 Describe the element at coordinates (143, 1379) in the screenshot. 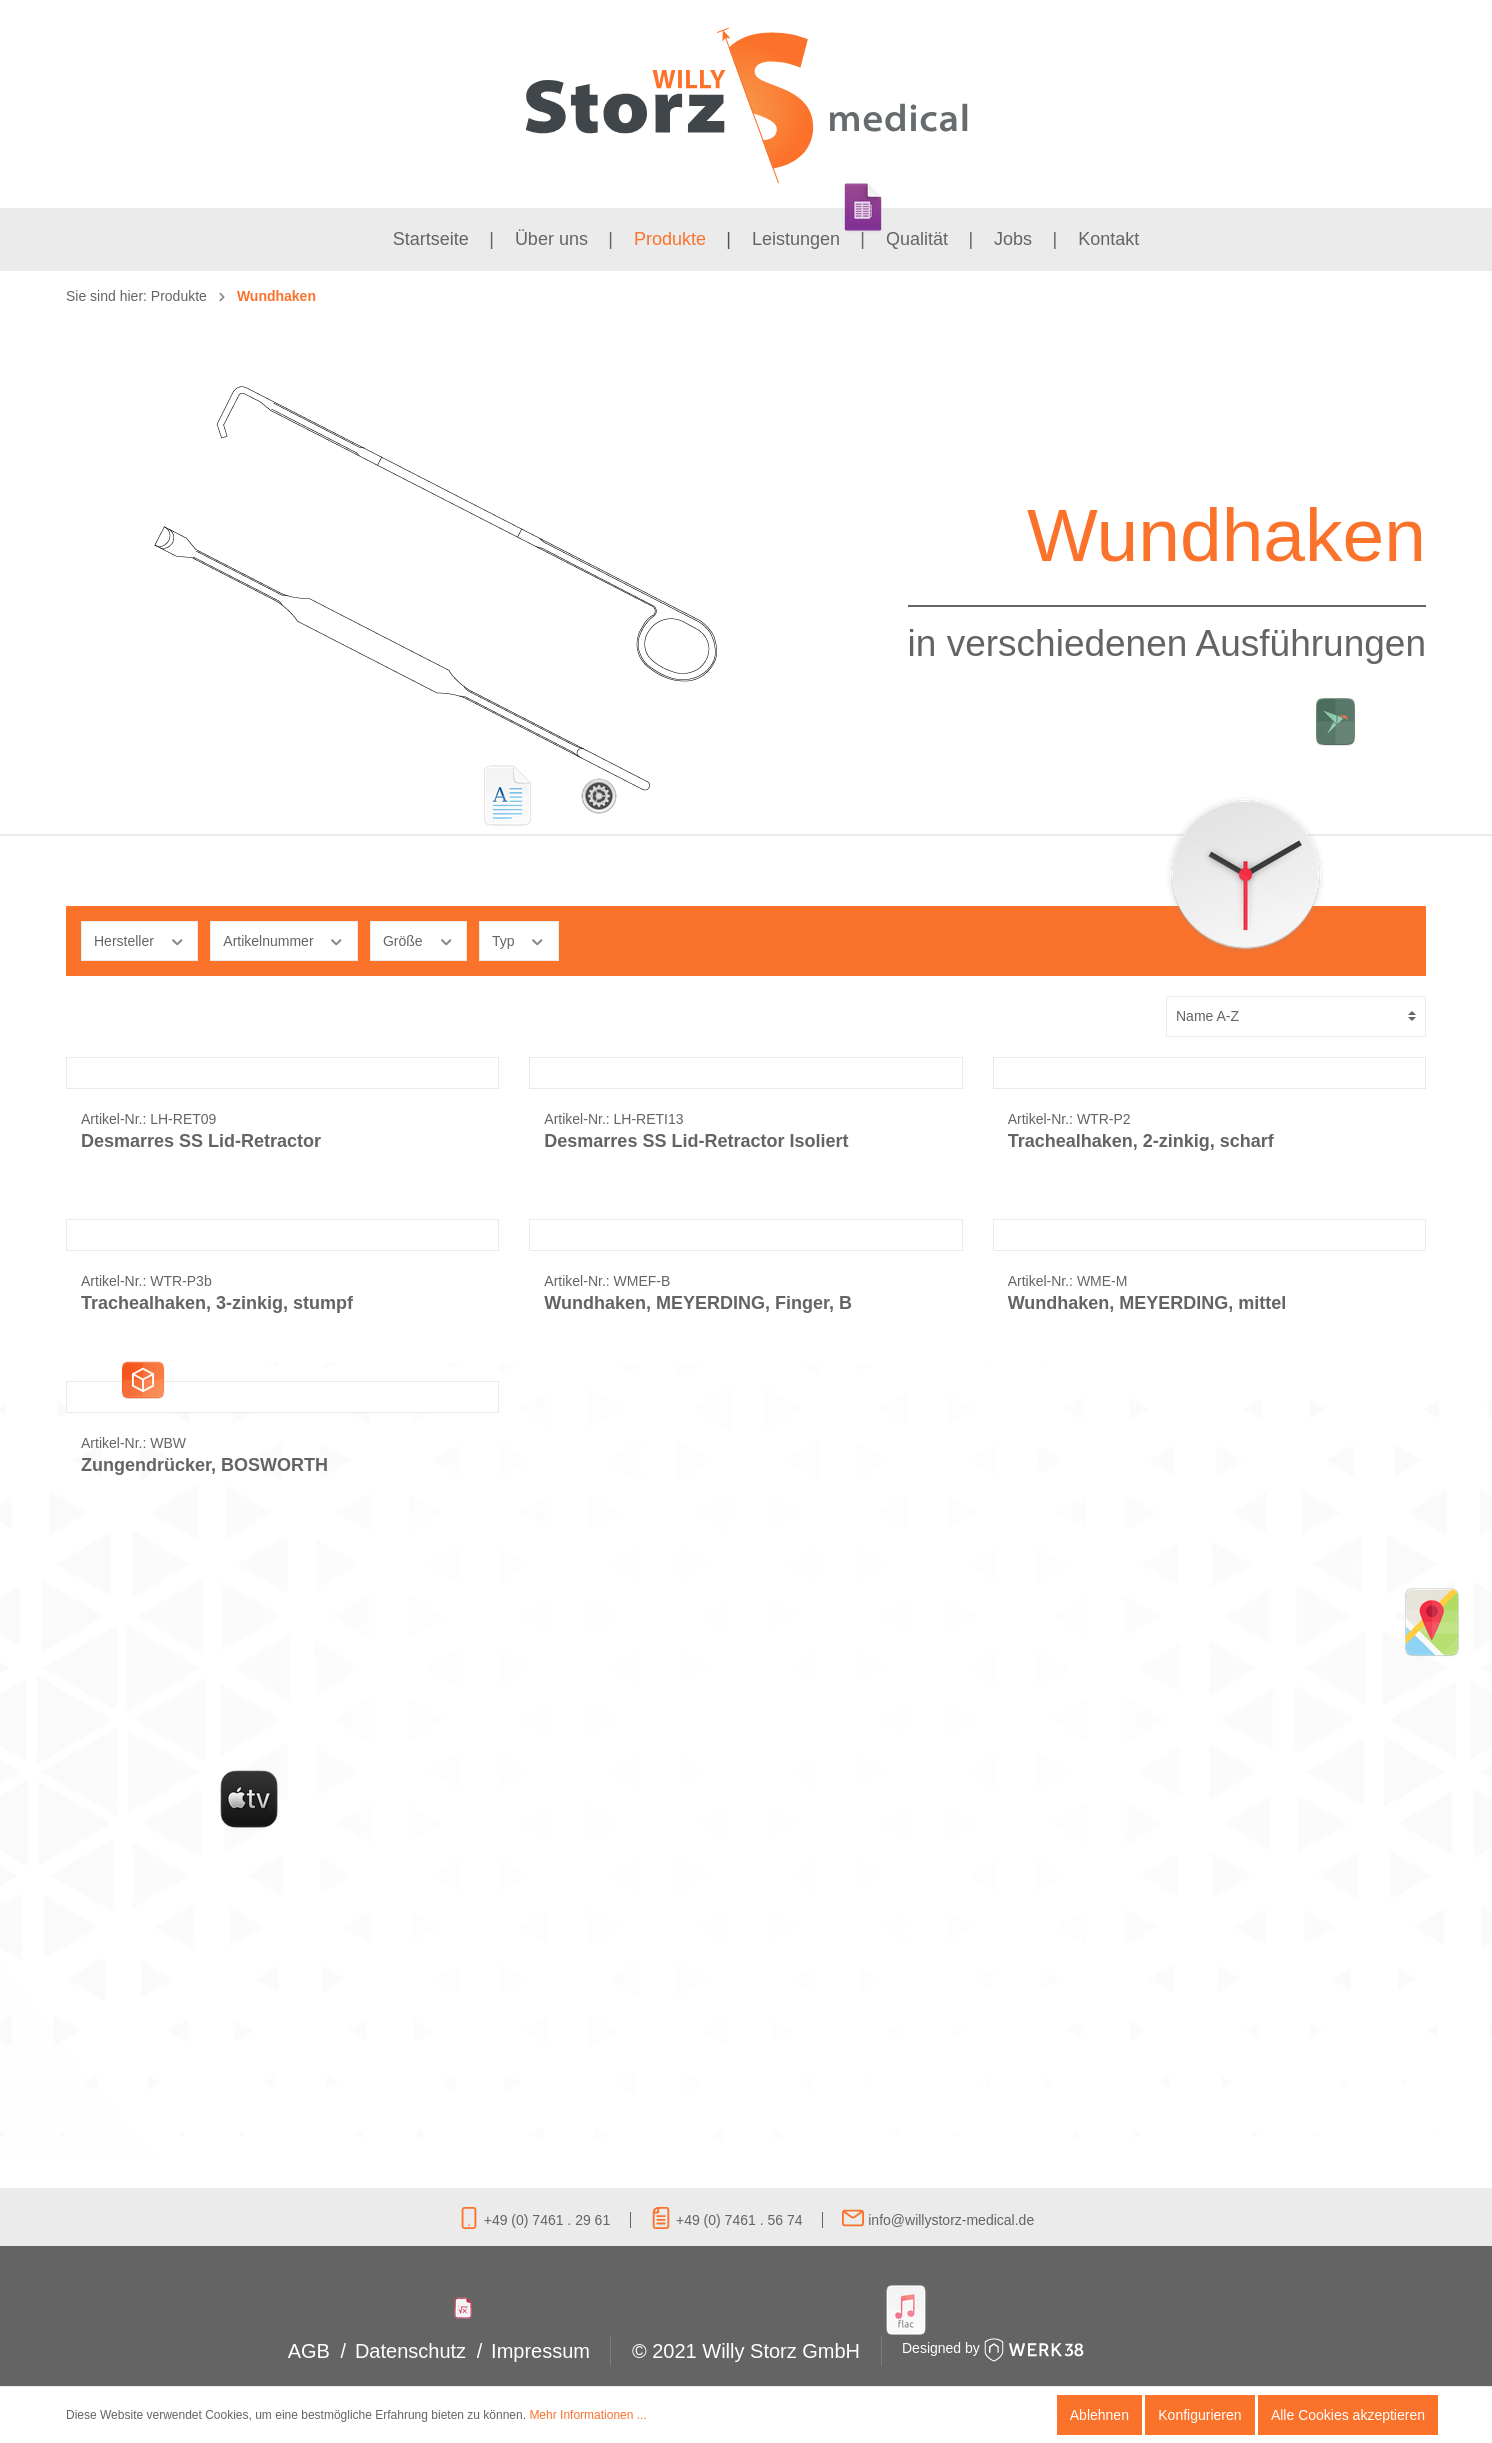

I see `open a 3D model file in STL format` at that location.